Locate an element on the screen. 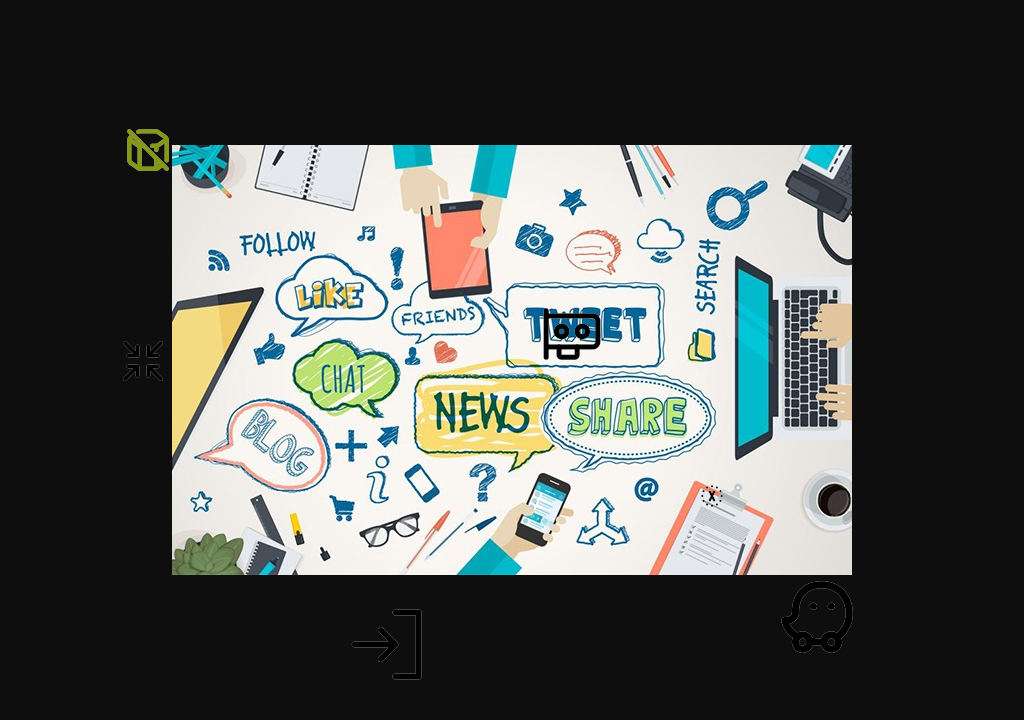 This screenshot has width=1024, height=720. exit fullscreen mode is located at coordinates (143, 361).